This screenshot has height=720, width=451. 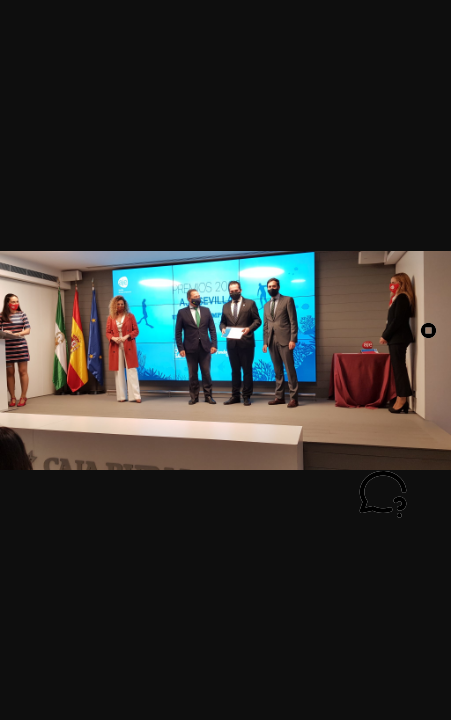 I want to click on access help or FAQ chat, so click(x=383, y=492).